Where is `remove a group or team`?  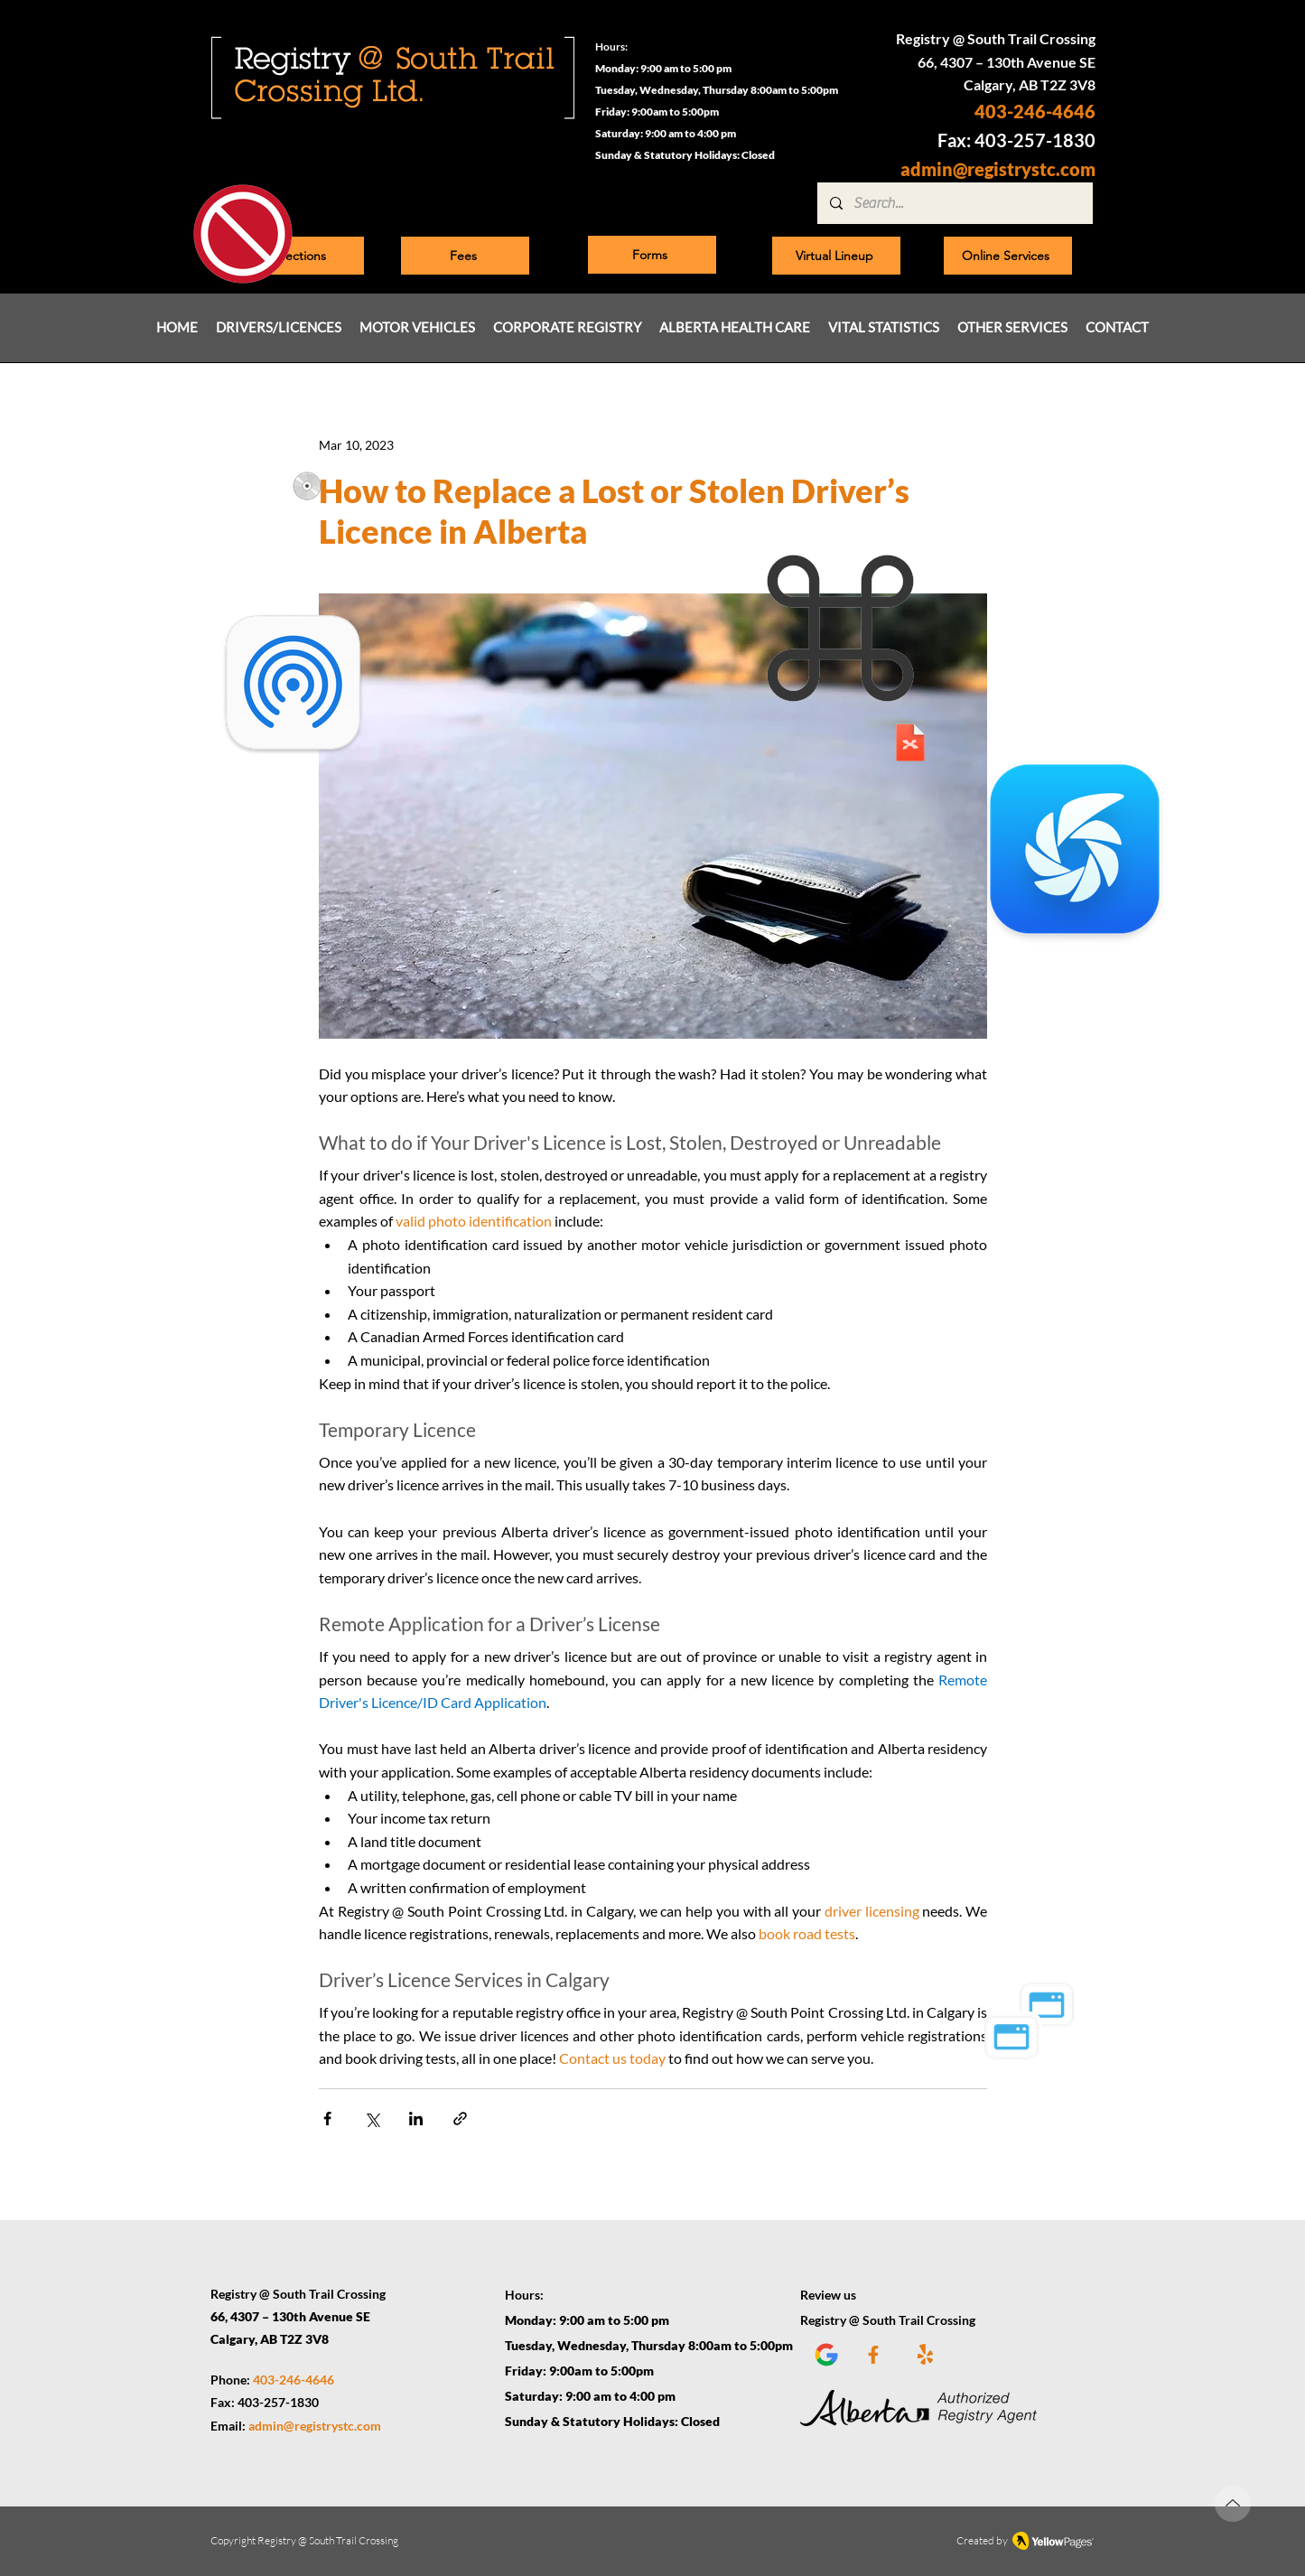 remove a group or team is located at coordinates (243, 234).